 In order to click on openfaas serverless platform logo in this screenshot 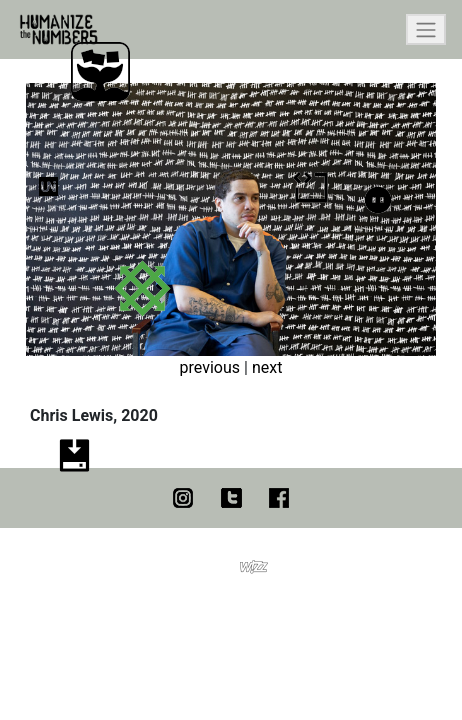, I will do `click(100, 71)`.